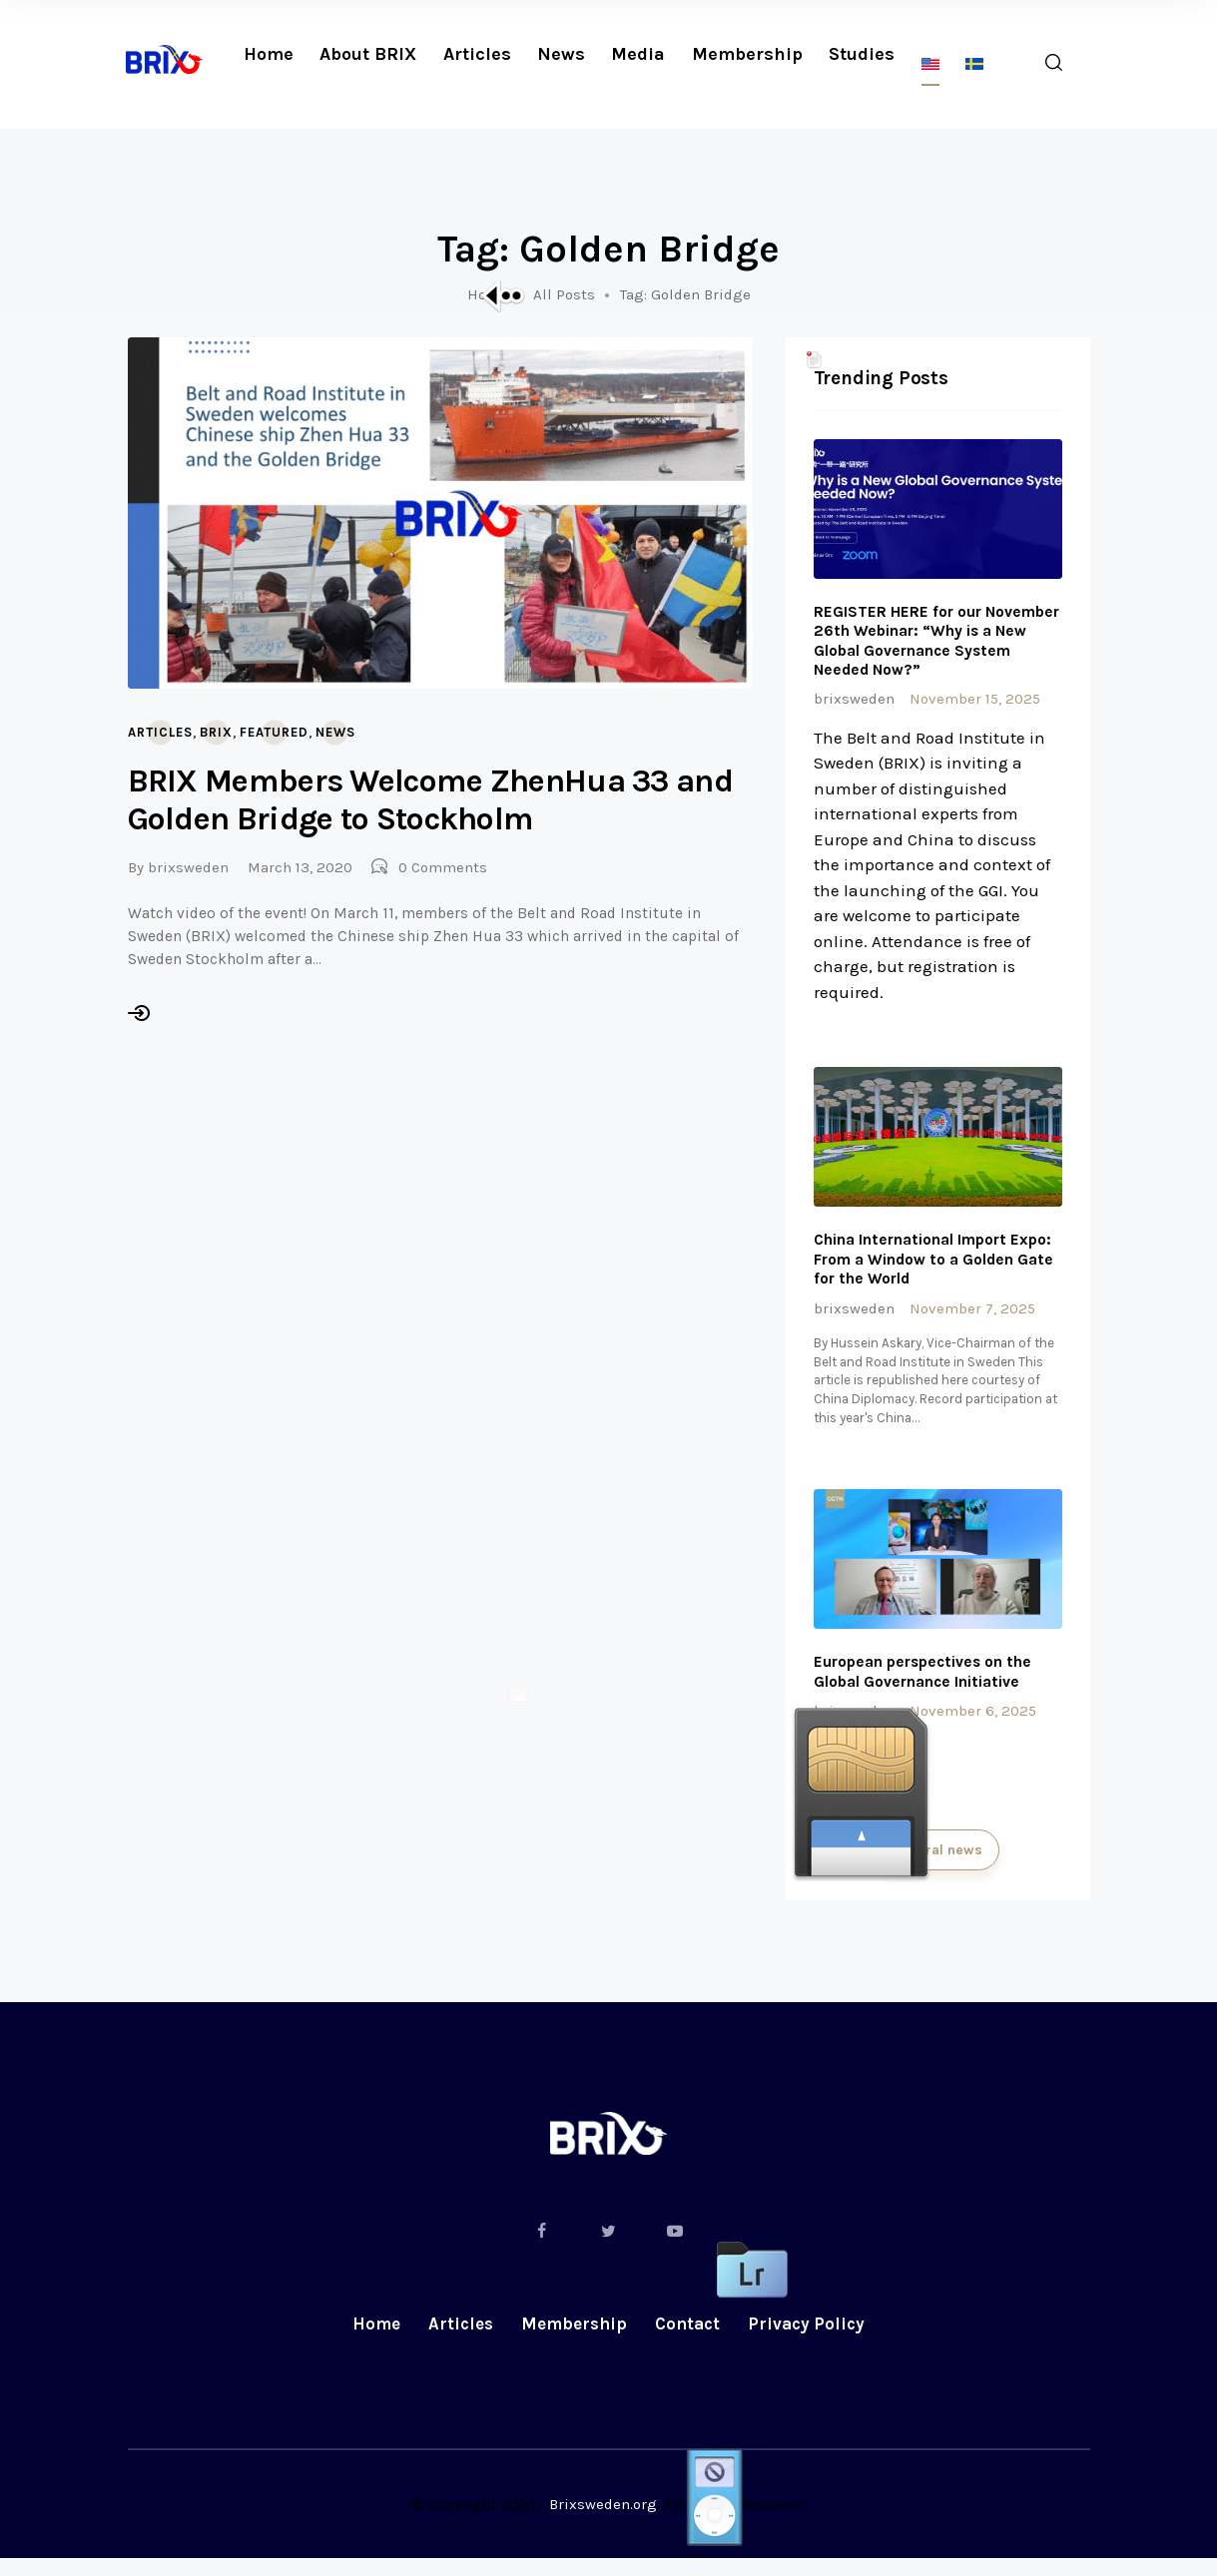 This screenshot has height=2576, width=1217. Describe the element at coordinates (752, 2272) in the screenshot. I see `open folder containing Adobe Lightroom files` at that location.